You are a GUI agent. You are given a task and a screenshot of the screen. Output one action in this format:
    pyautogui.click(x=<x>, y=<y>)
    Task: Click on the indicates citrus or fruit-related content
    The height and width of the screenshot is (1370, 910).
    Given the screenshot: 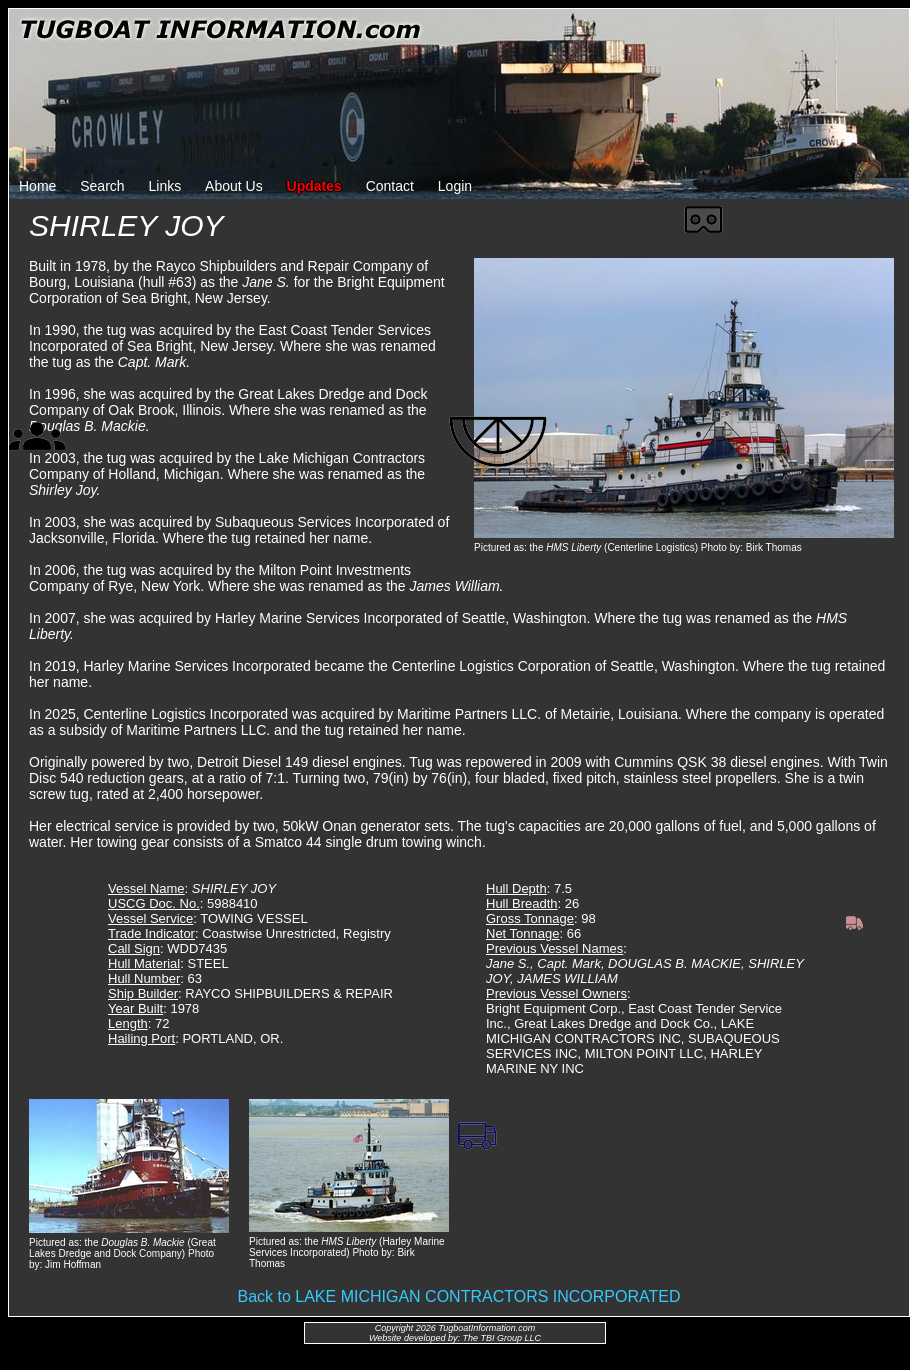 What is the action you would take?
    pyautogui.click(x=498, y=434)
    